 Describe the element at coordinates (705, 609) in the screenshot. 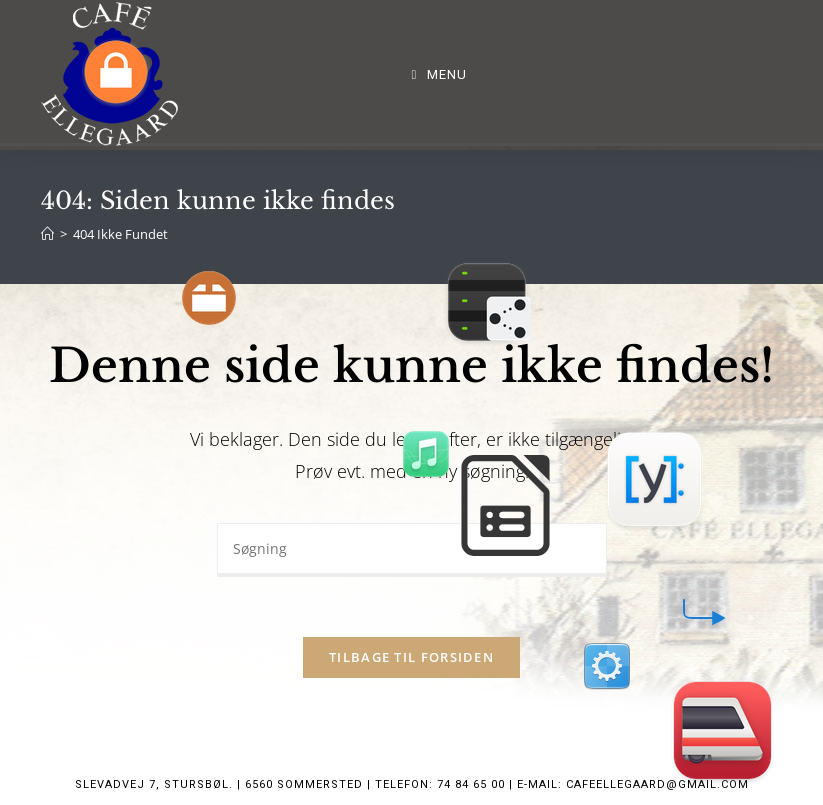

I see `forward this email to another recipient` at that location.